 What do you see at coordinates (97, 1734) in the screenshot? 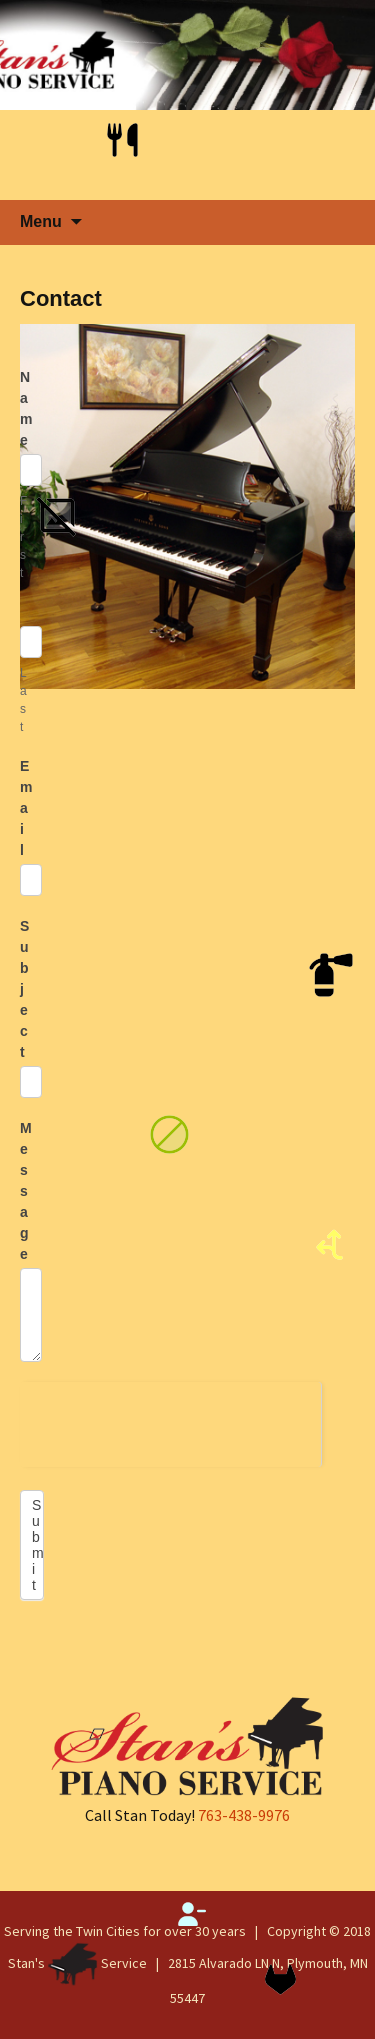
I see `select parallelogram shape tool` at bounding box center [97, 1734].